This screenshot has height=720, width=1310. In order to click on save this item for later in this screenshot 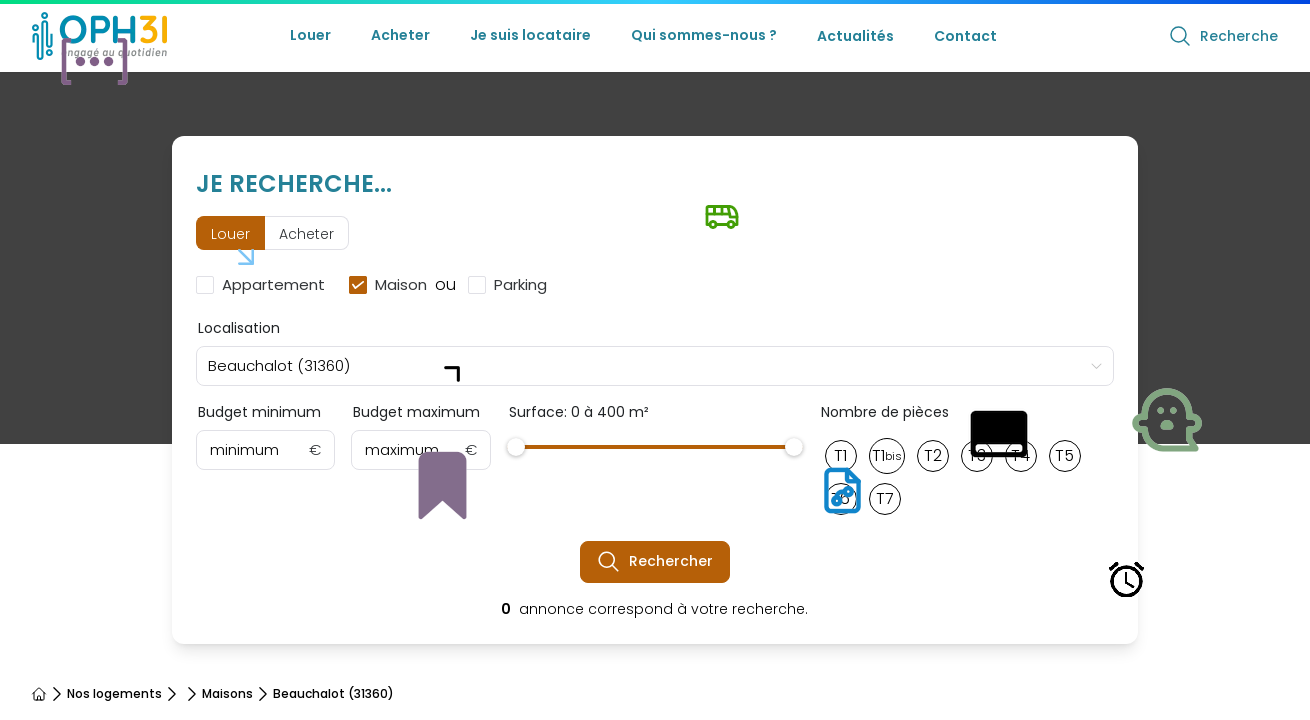, I will do `click(442, 485)`.